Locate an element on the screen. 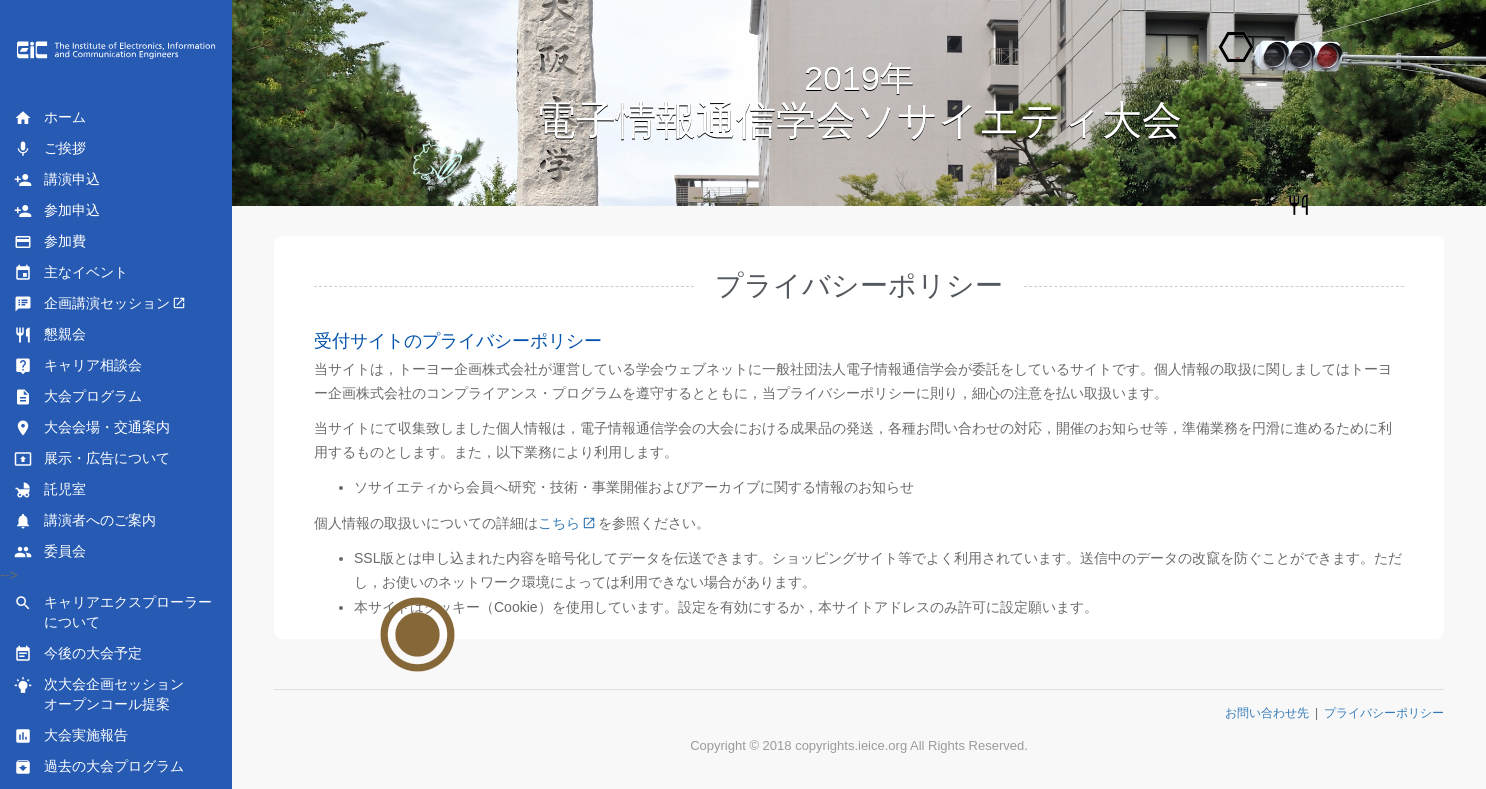  snort network intrusion detection system logo is located at coordinates (437, 163).